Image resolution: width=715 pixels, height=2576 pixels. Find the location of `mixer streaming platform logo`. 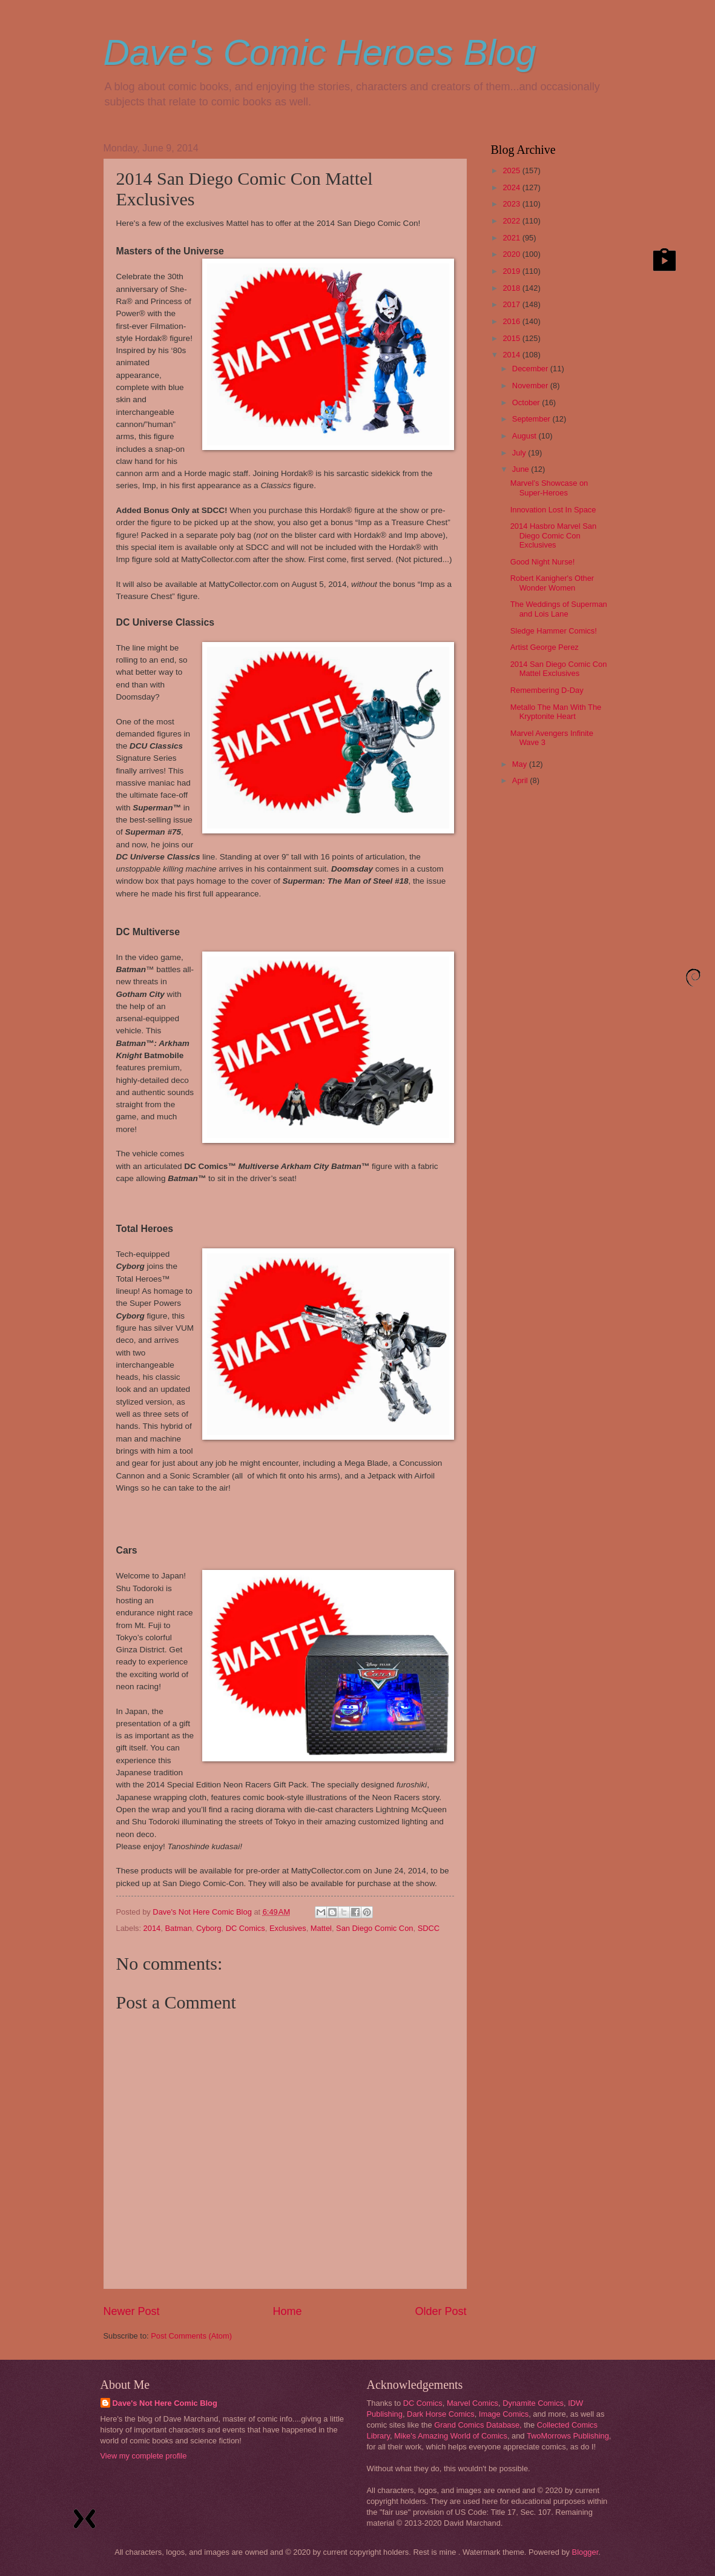

mixer streaming platform logo is located at coordinates (84, 2518).